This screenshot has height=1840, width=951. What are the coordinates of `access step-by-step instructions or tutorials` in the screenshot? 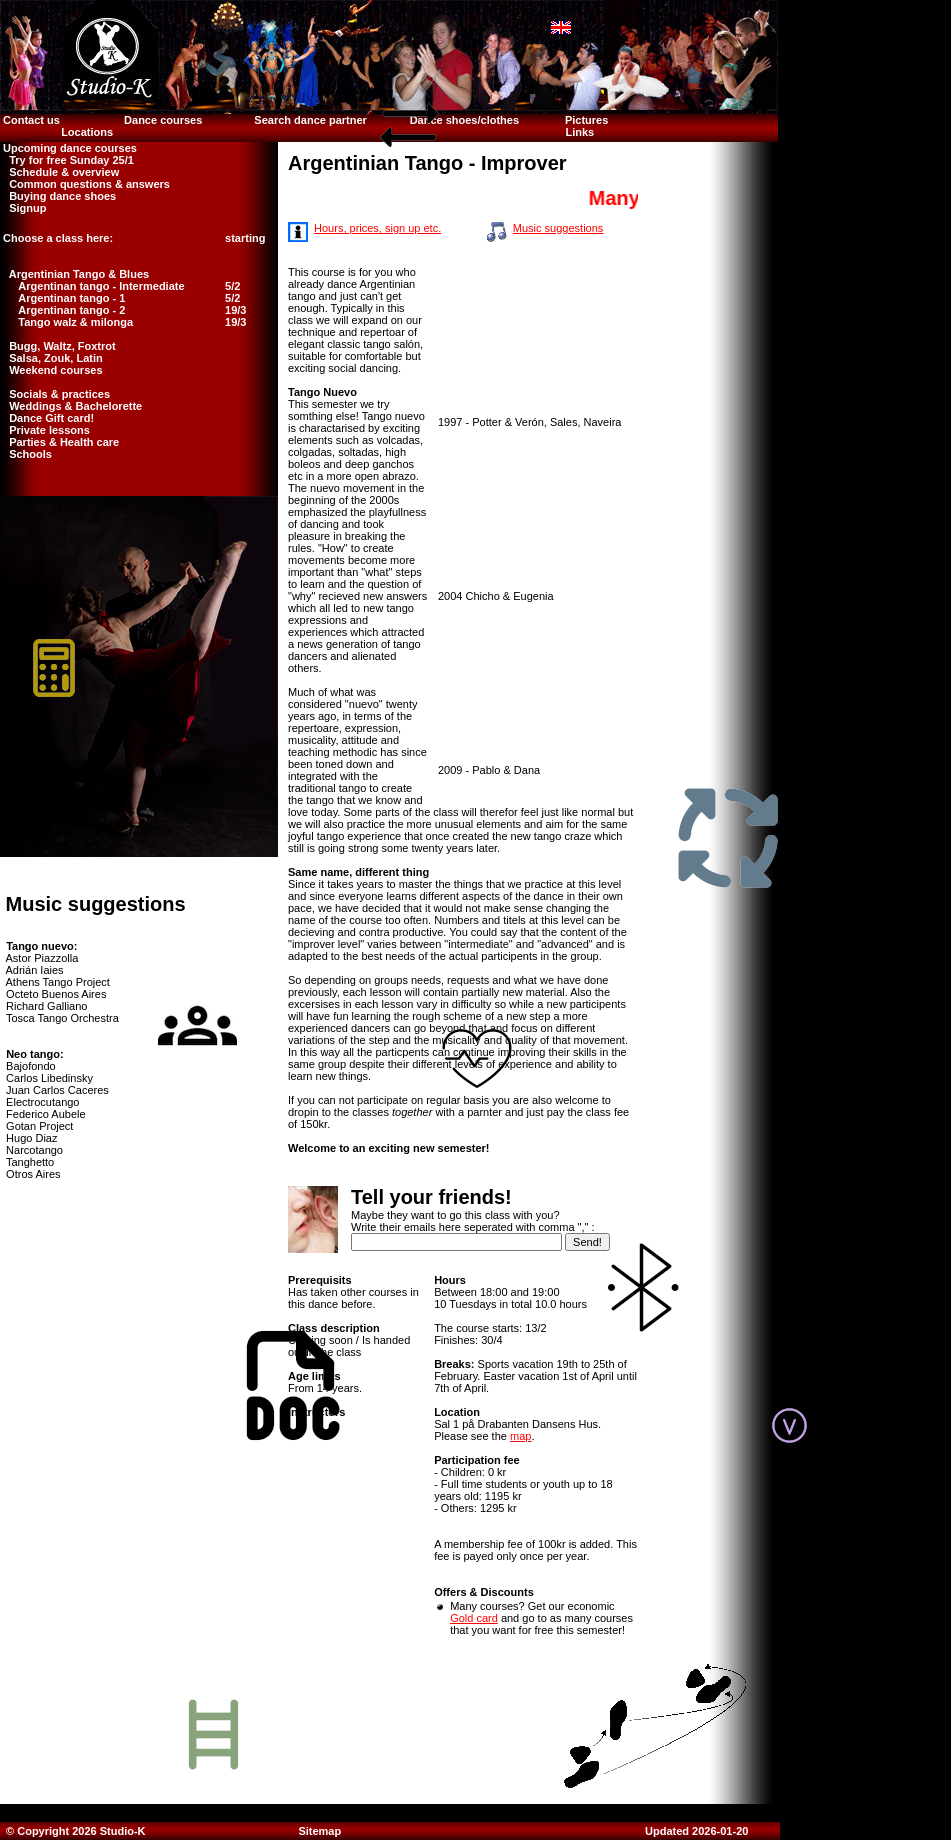 It's located at (213, 1734).